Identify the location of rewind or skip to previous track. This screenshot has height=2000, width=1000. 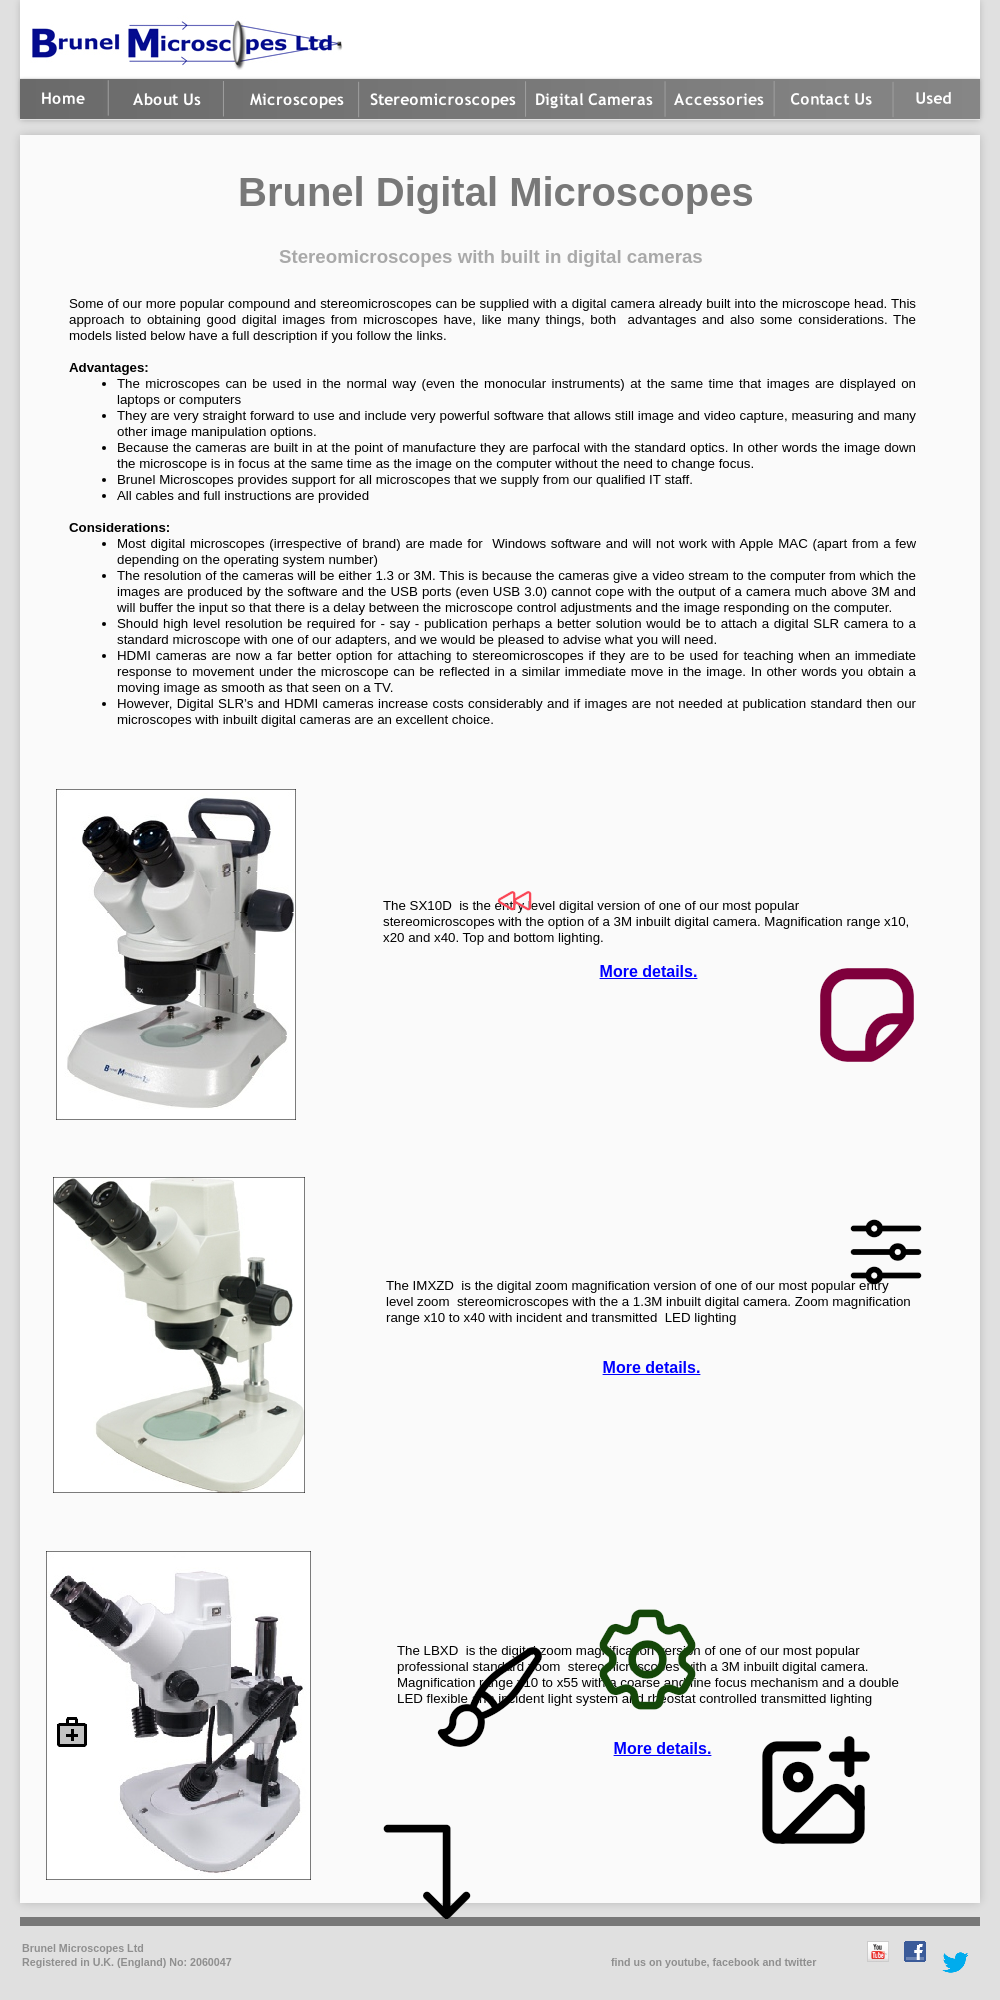
(515, 899).